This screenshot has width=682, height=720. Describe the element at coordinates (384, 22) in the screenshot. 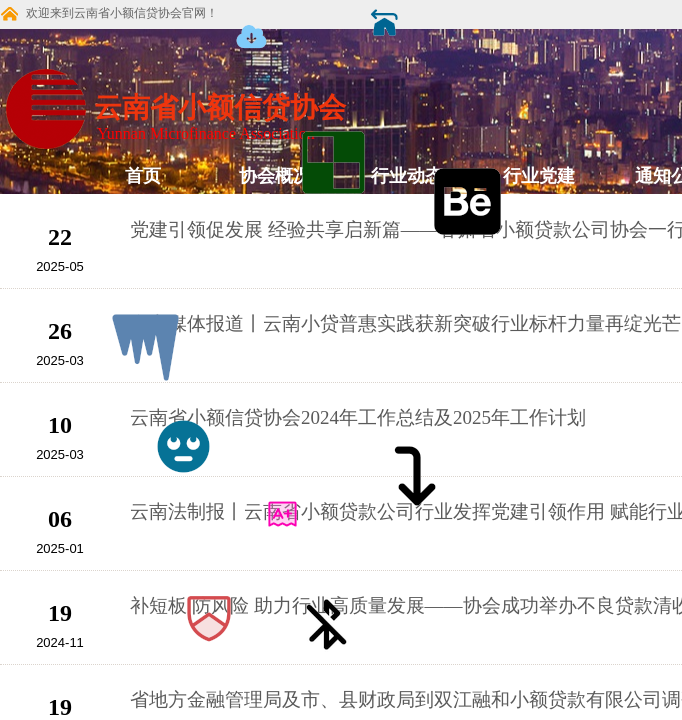

I see `return to campsite or base location` at that location.